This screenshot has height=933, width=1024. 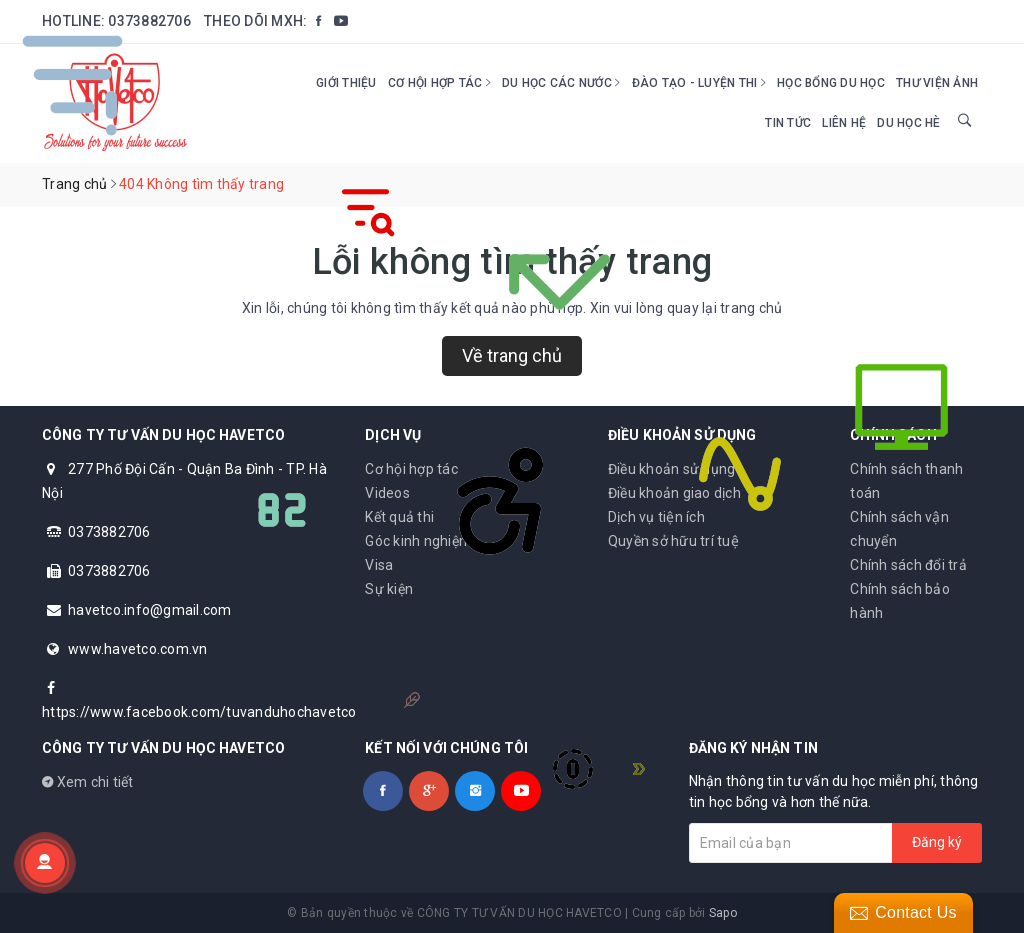 I want to click on indicates wheelchair accessible facilities, so click(x=503, y=503).